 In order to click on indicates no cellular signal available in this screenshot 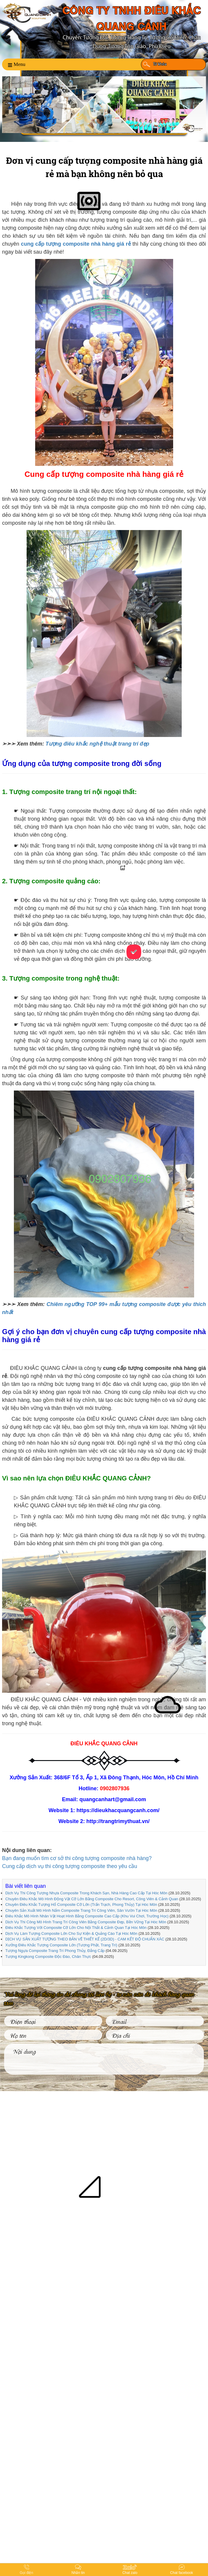, I will do `click(92, 2188)`.